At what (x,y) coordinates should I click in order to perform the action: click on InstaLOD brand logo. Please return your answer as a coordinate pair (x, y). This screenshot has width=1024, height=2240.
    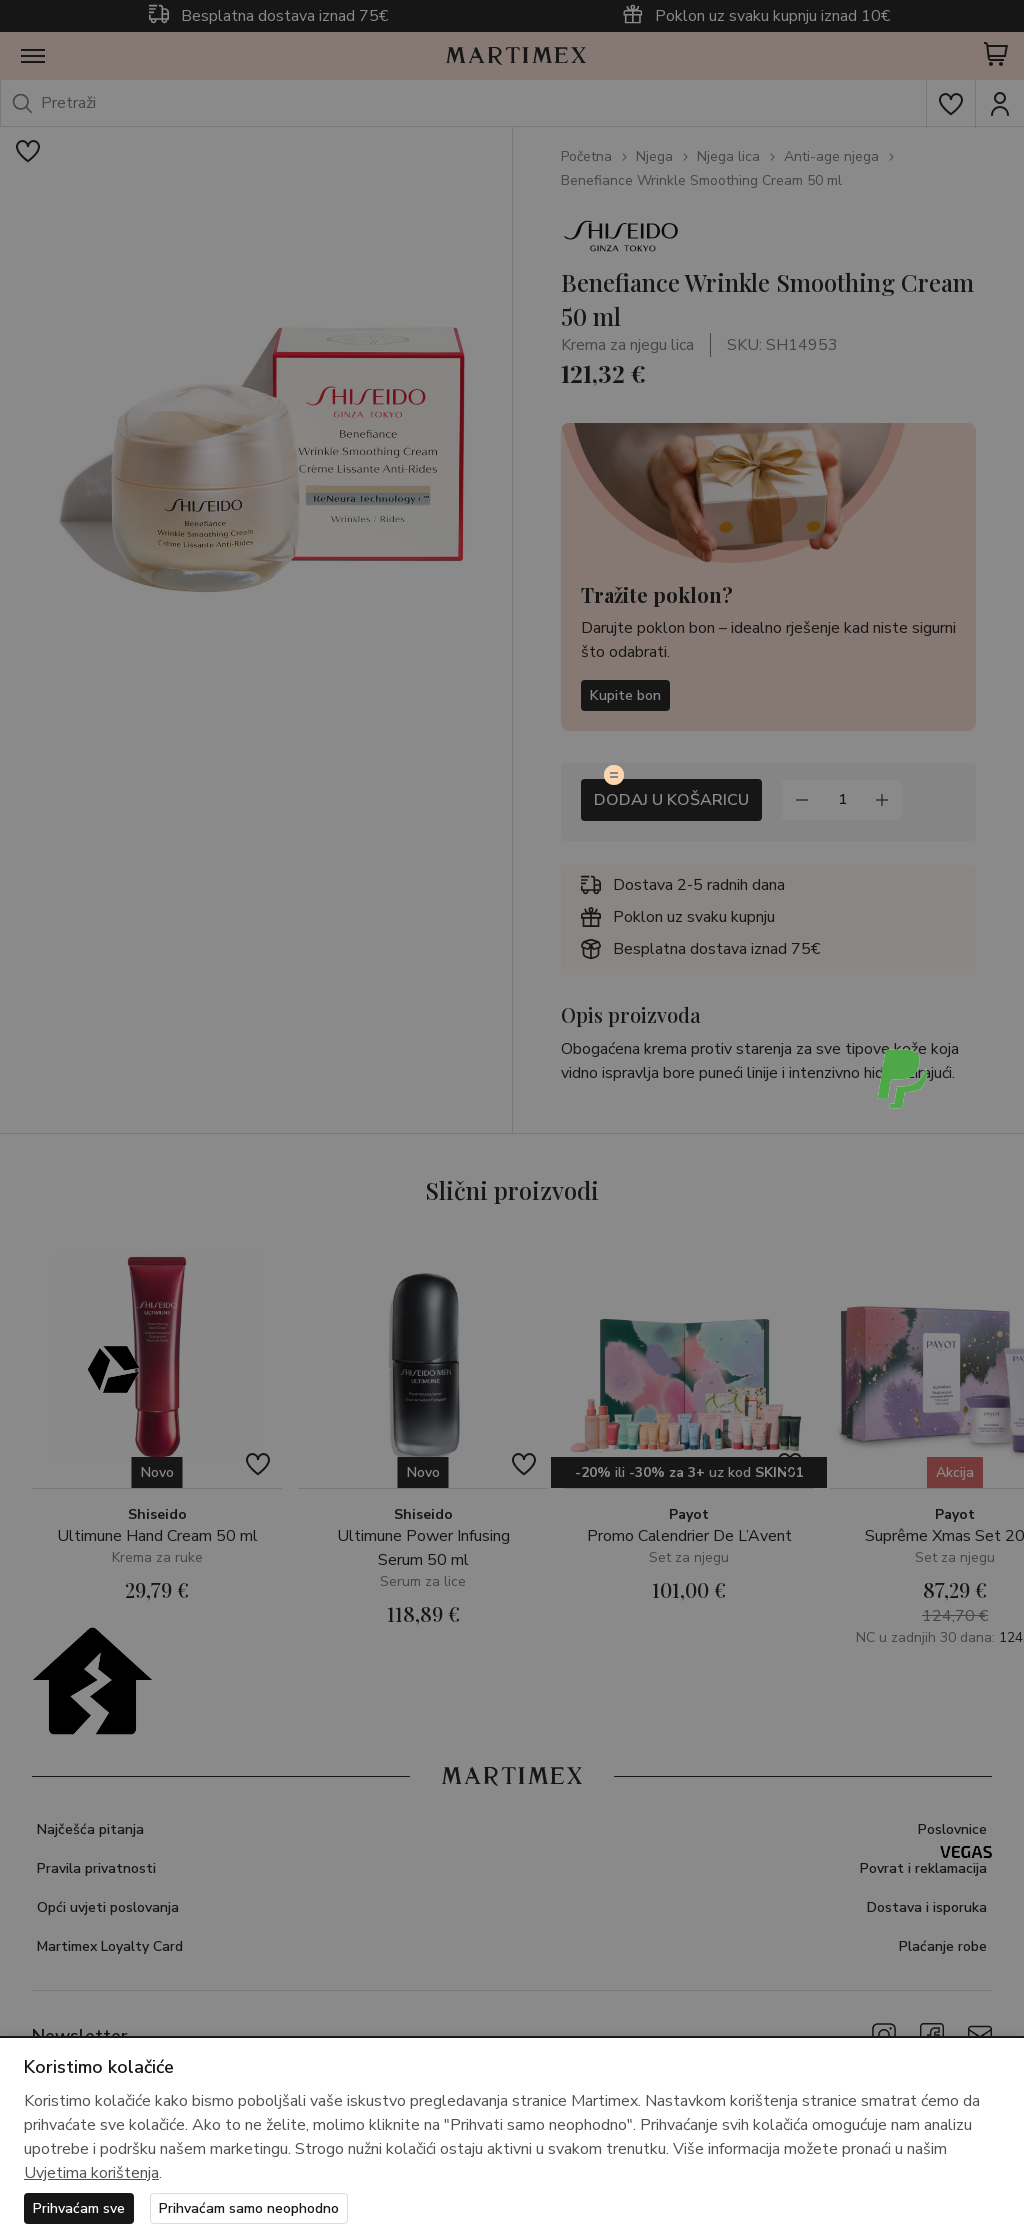
    Looking at the image, I should click on (113, 1369).